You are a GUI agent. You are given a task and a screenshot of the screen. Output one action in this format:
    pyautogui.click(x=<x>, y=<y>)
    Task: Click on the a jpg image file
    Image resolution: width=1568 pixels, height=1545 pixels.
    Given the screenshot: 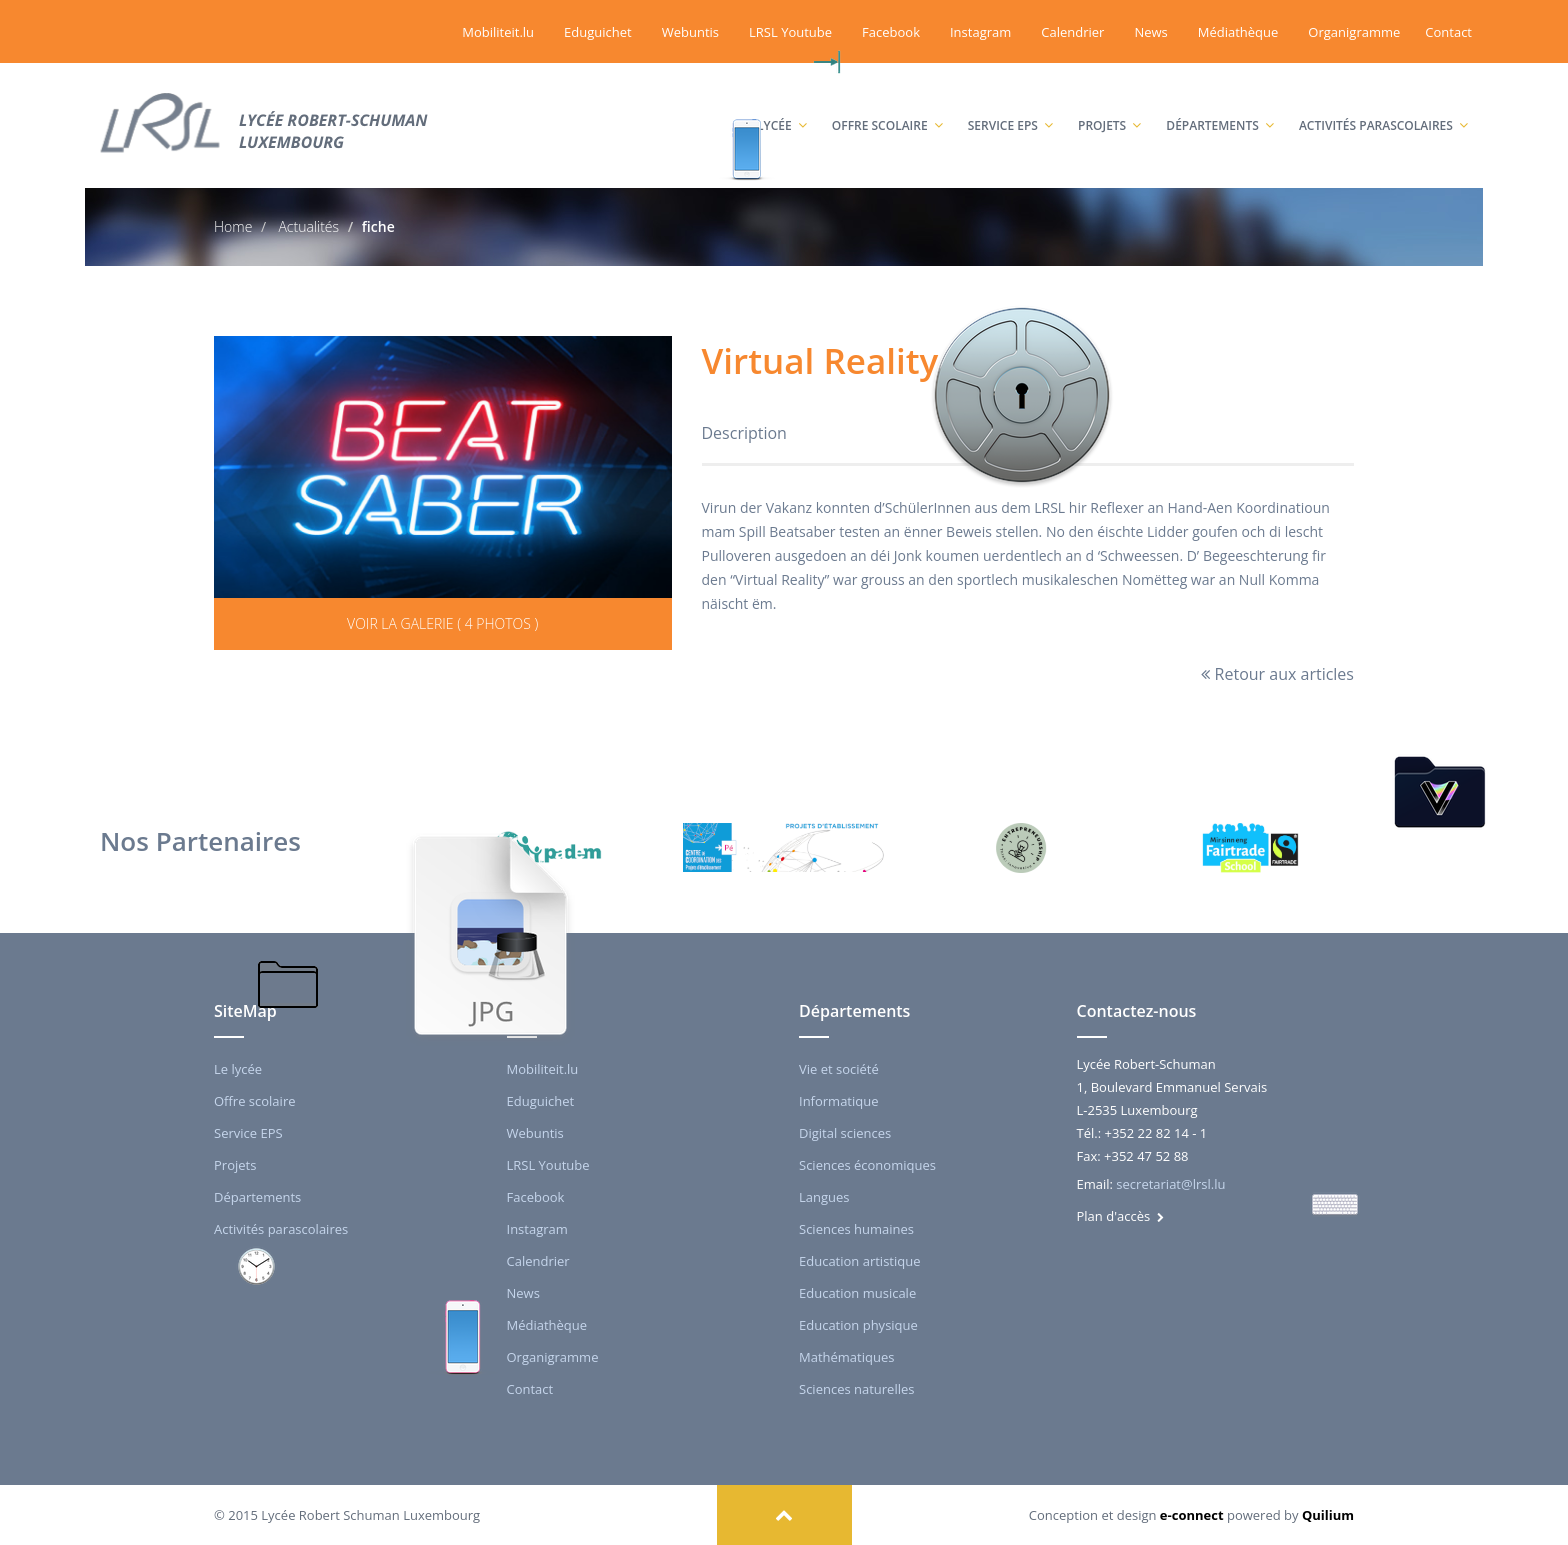 What is the action you would take?
    pyautogui.click(x=490, y=939)
    